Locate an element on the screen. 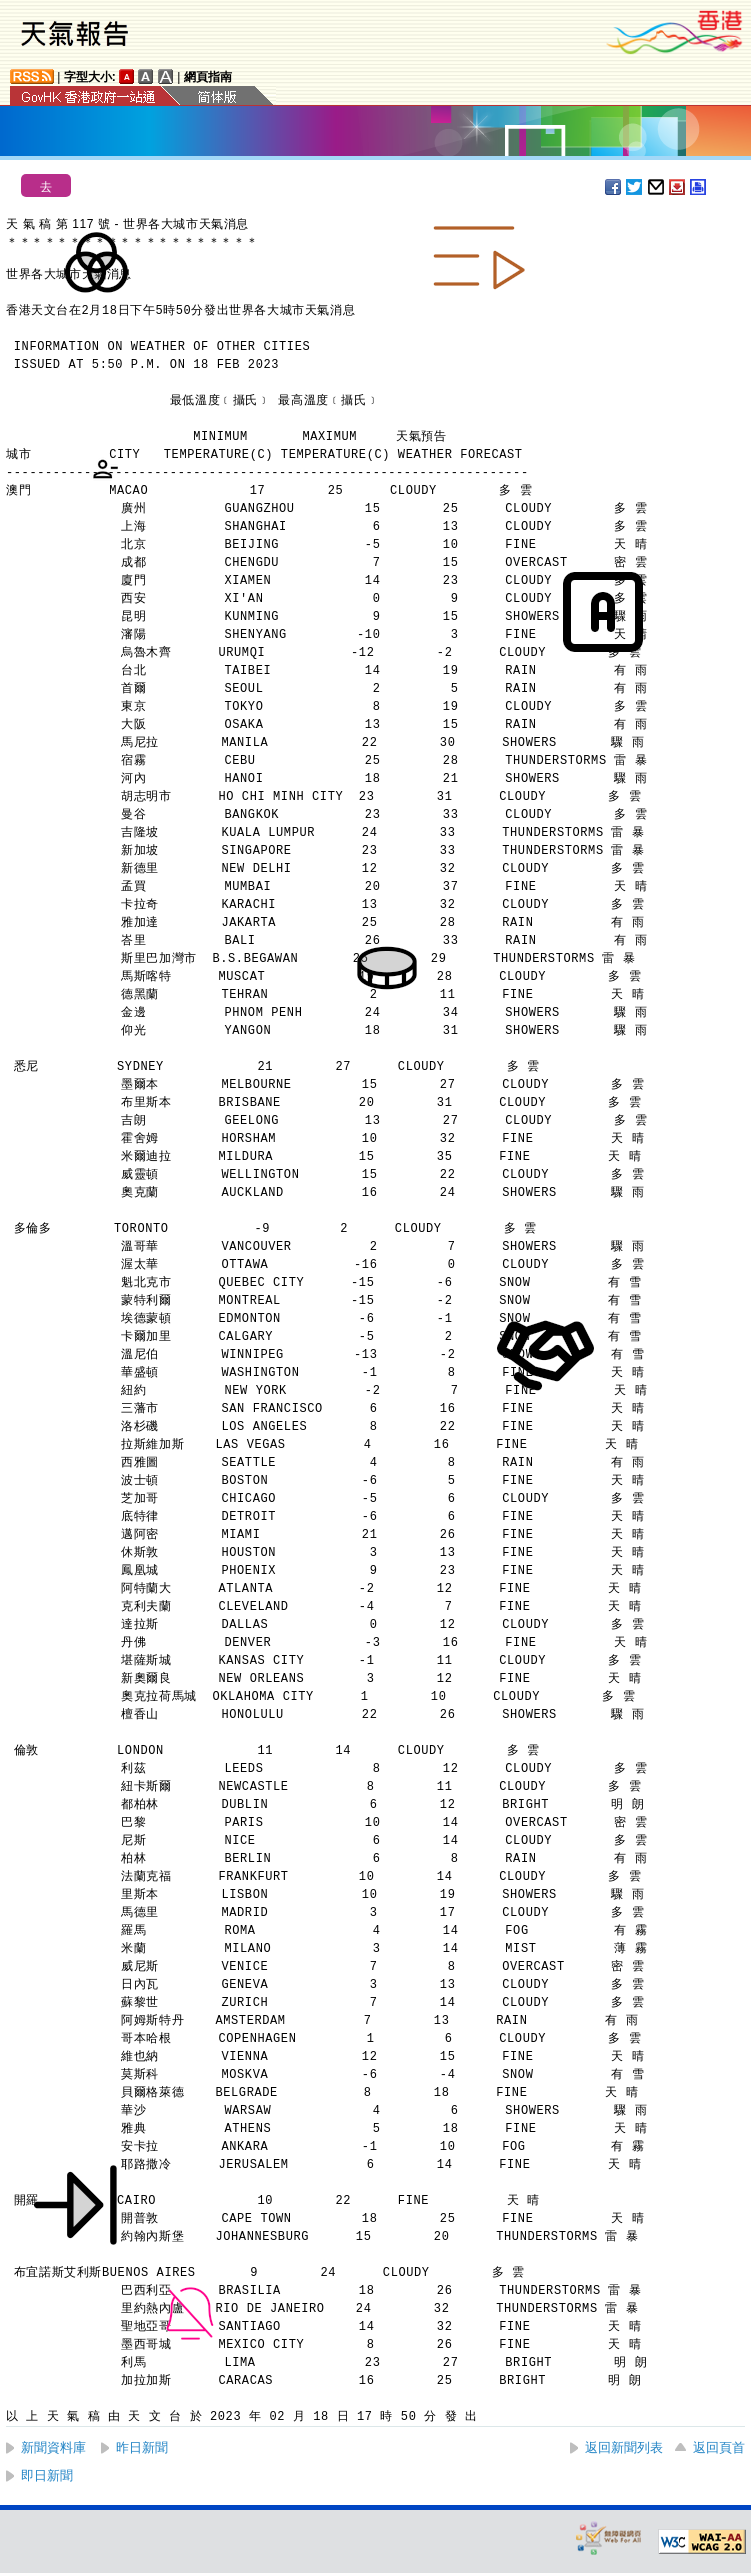  select text formatting option A is located at coordinates (603, 612).